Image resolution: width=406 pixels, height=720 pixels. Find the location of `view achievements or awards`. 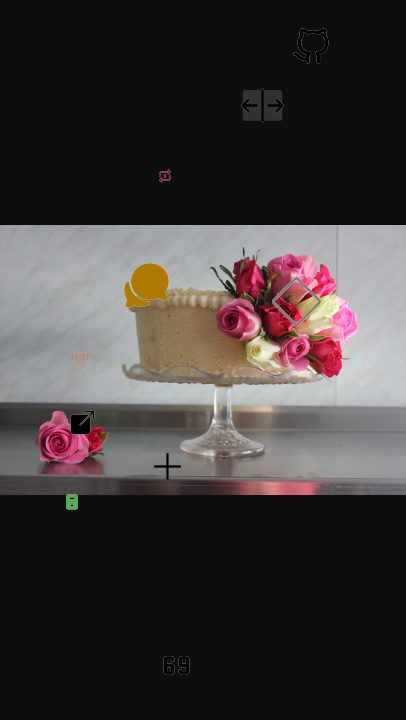

view achievements or awards is located at coordinates (80, 360).